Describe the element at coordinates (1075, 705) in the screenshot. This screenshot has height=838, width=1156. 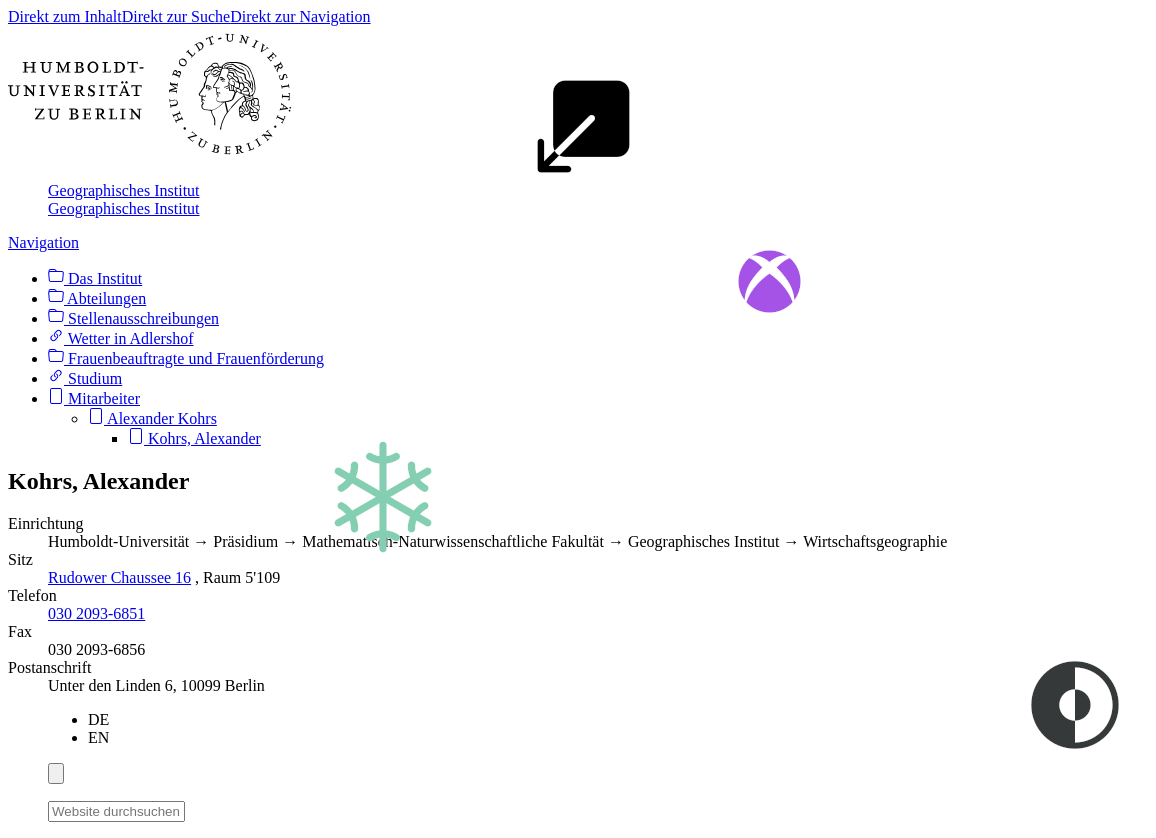
I see `toggle invert colors mode` at that location.